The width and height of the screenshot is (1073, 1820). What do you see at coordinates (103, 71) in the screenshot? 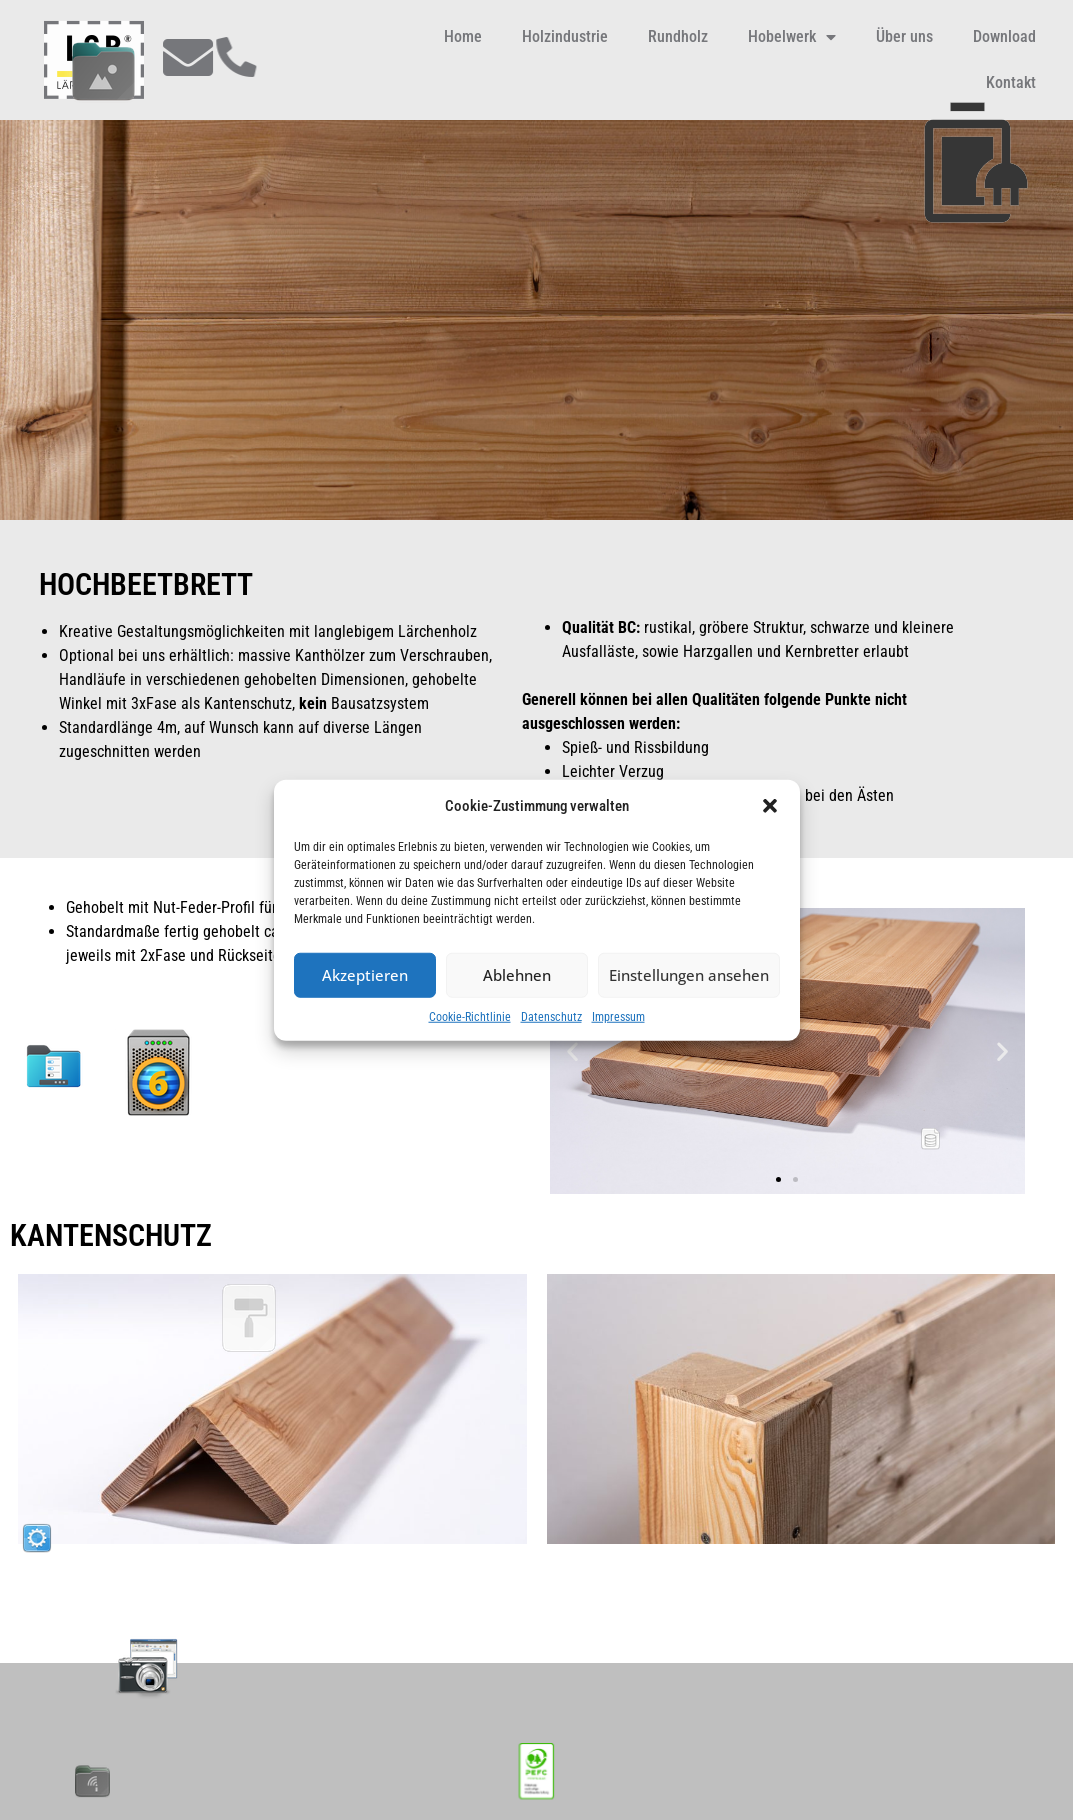
I see `open your pictures folder` at bounding box center [103, 71].